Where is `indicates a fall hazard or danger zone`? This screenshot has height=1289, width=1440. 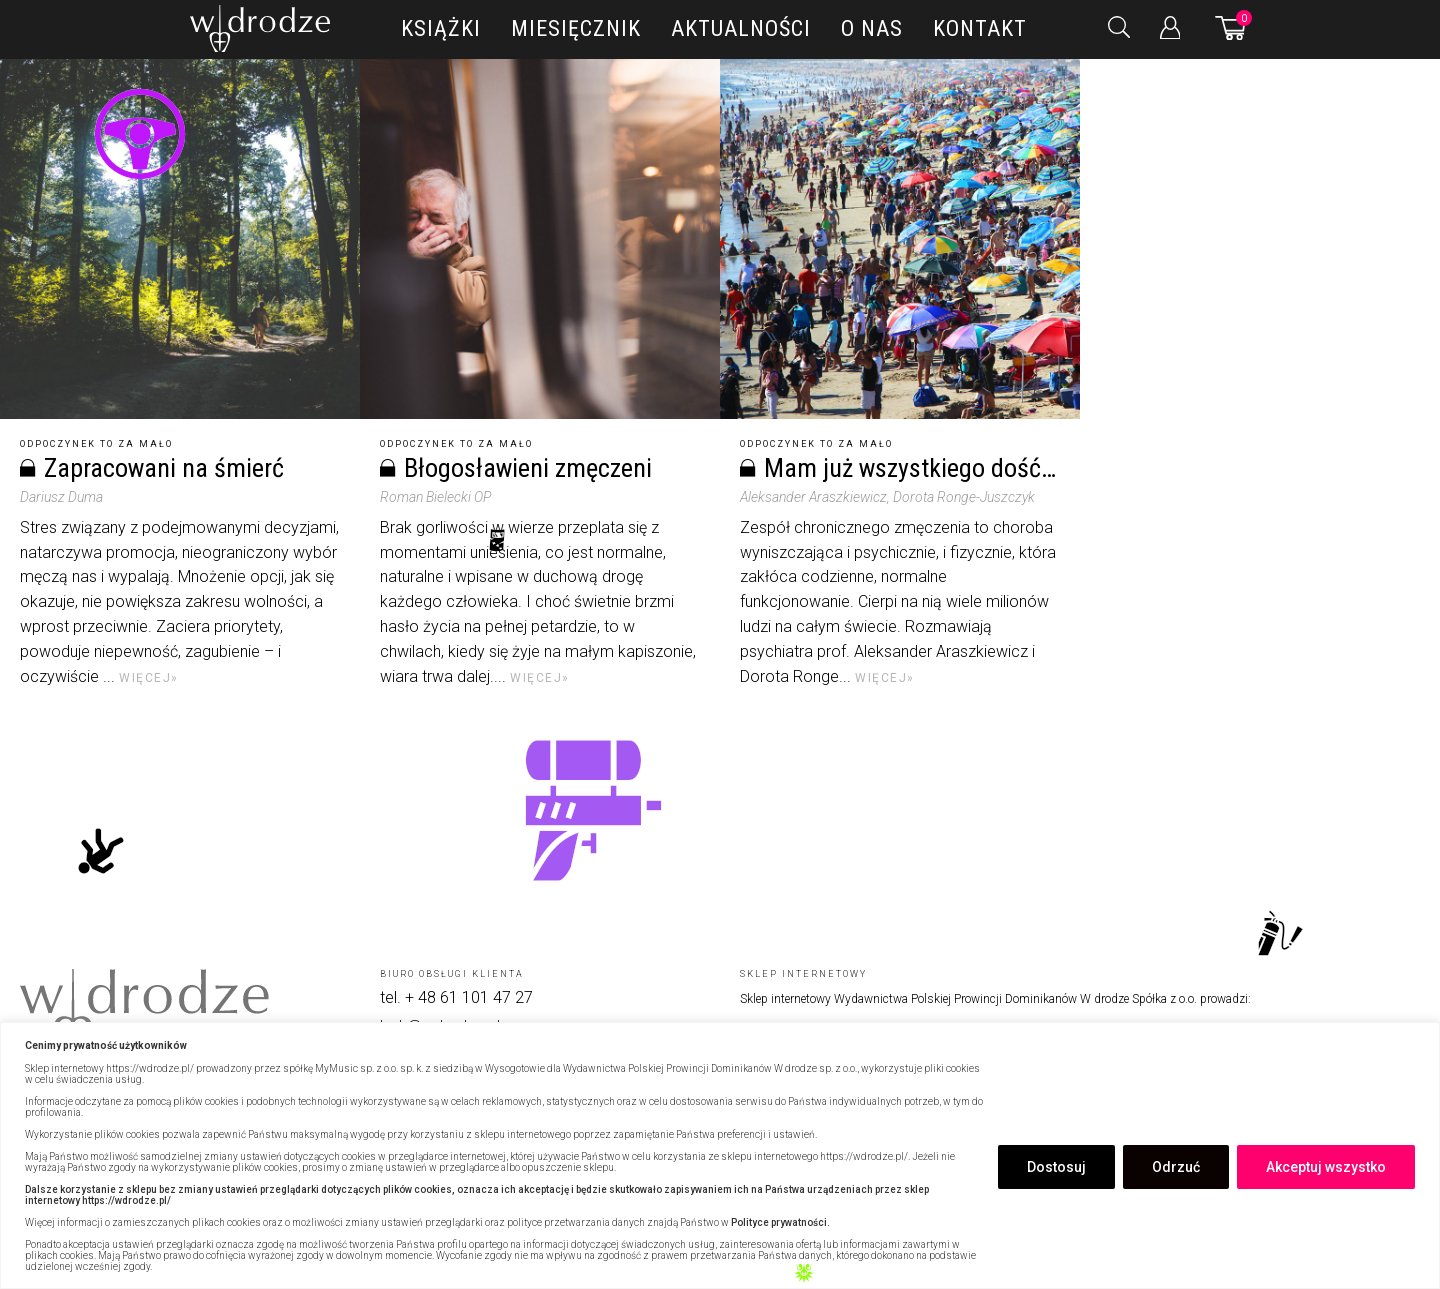 indicates a fall hazard or danger zone is located at coordinates (101, 851).